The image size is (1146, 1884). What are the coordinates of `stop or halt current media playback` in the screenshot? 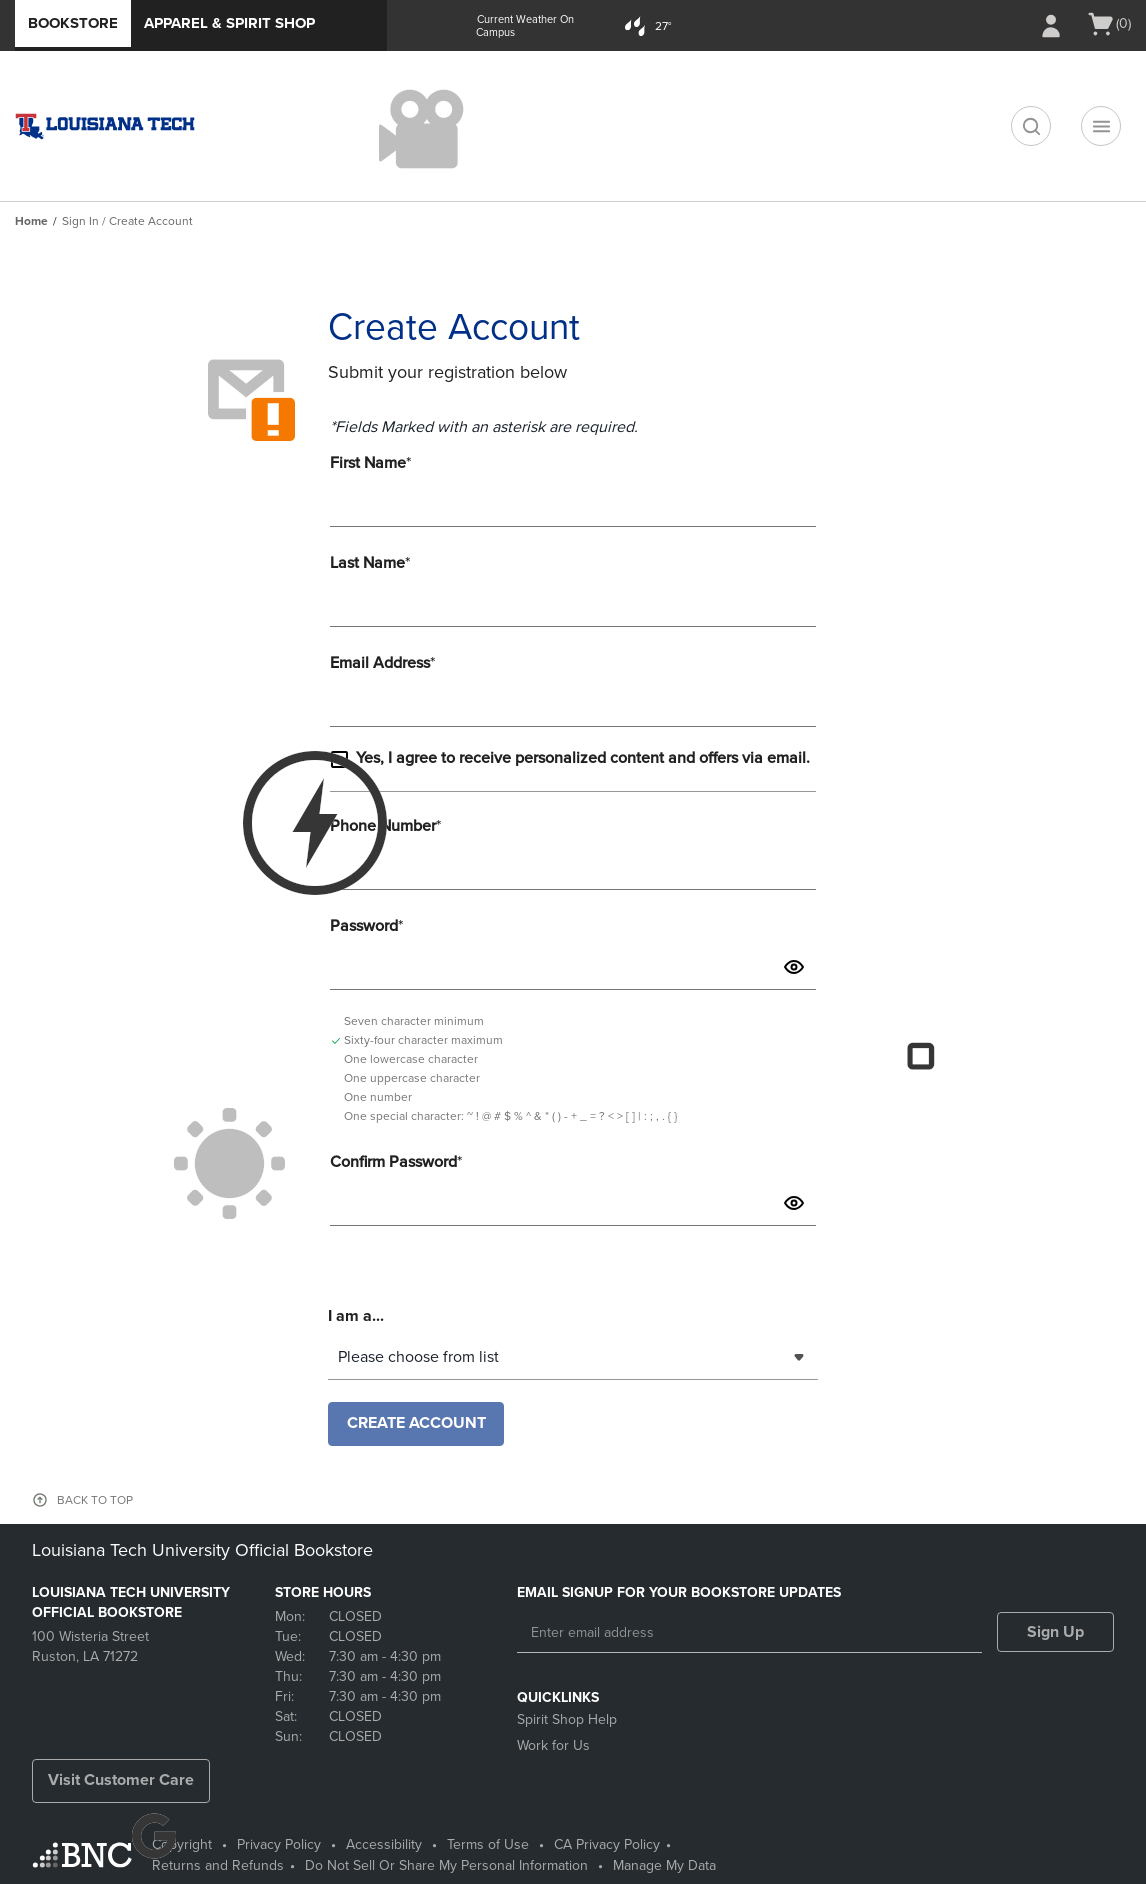 It's located at (945, 1032).